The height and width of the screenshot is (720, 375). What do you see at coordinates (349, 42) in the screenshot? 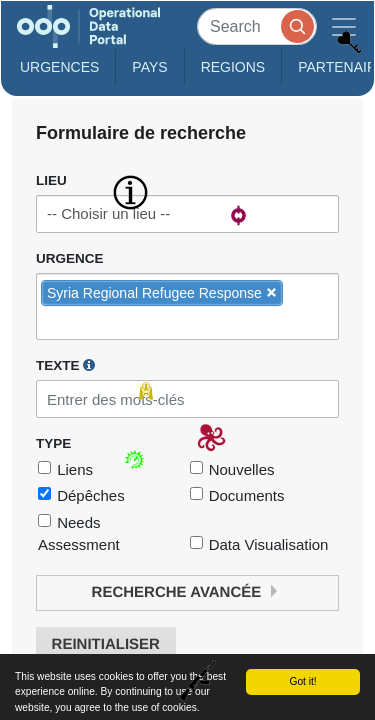
I see `unlock romantic or relationship-themed content` at bounding box center [349, 42].